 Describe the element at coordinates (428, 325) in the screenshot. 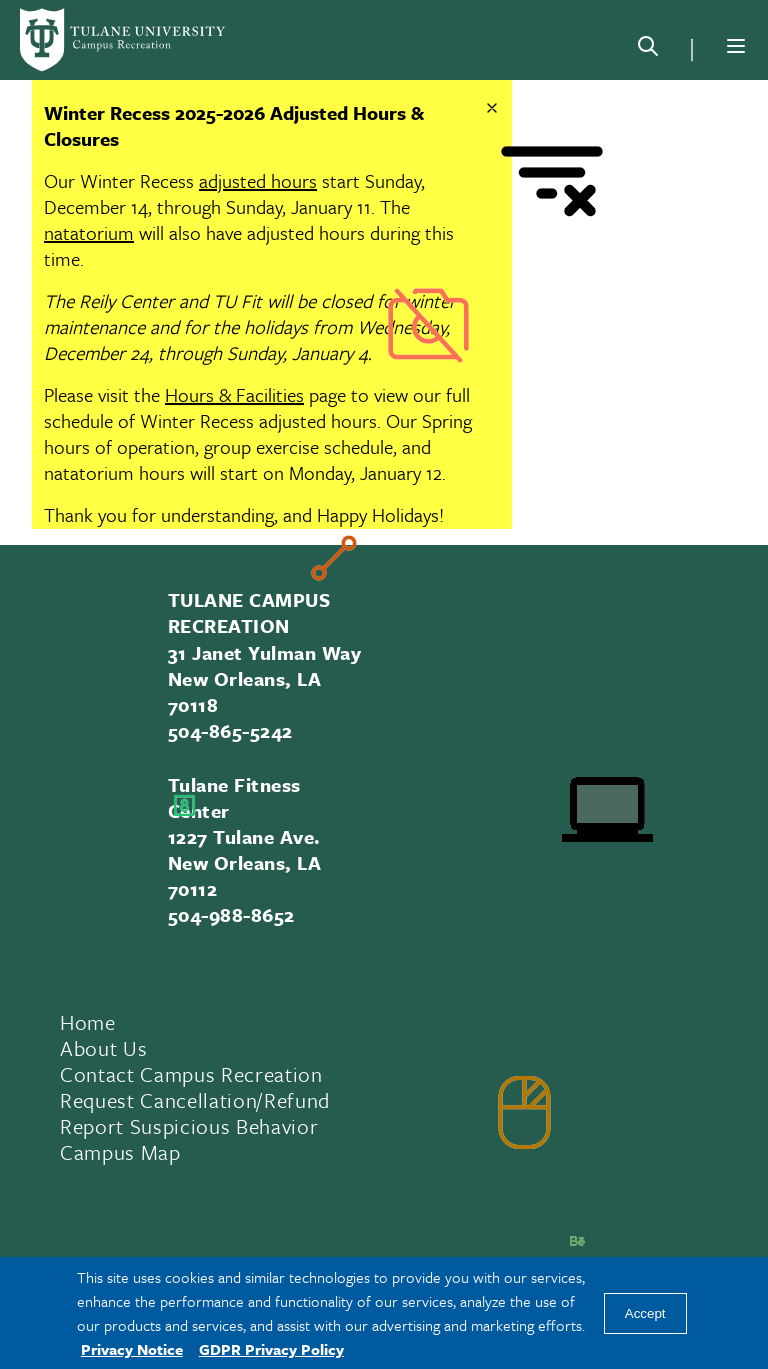

I see `camera access is disabled` at that location.